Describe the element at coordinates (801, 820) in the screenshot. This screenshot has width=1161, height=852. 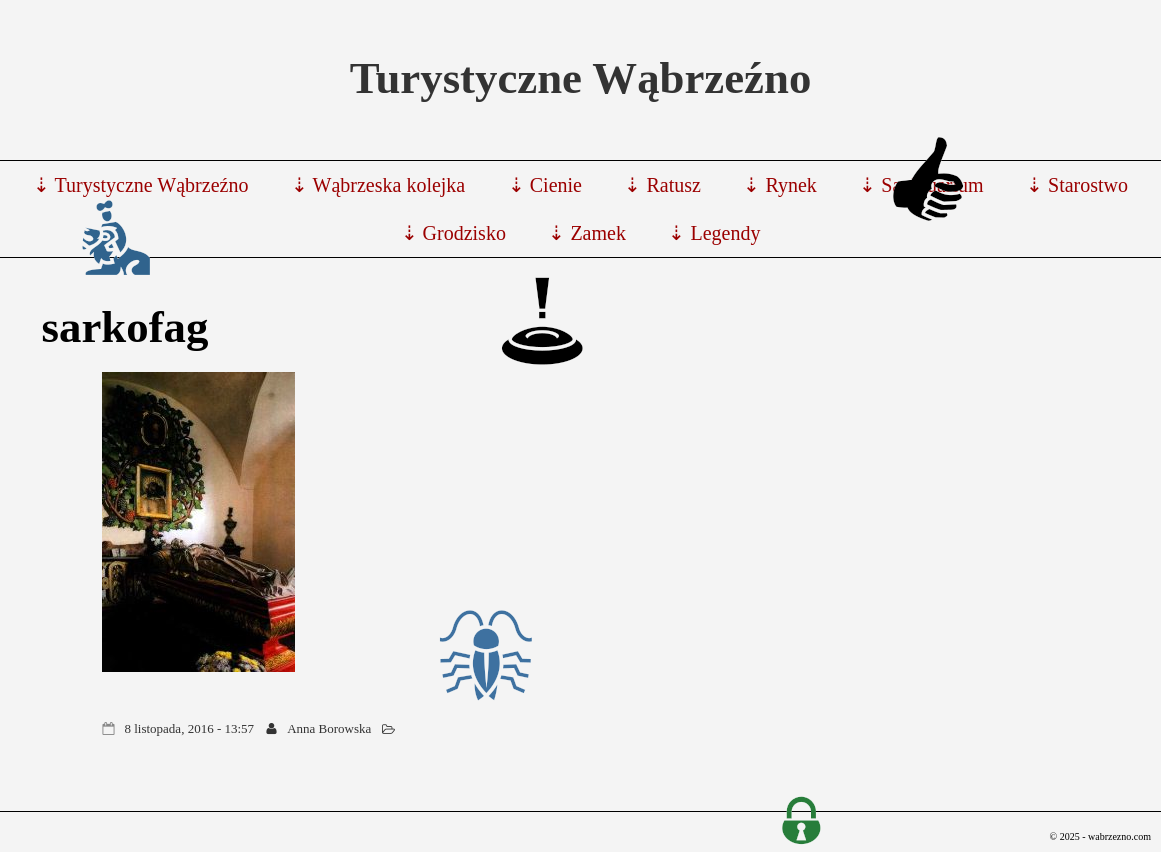
I see `lock or secure this item` at that location.